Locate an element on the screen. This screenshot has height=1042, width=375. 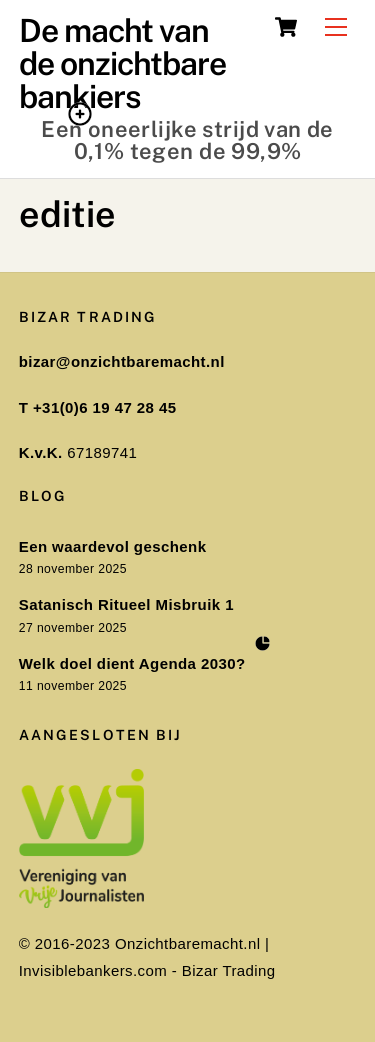
view analytics or statistics is located at coordinates (262, 643).